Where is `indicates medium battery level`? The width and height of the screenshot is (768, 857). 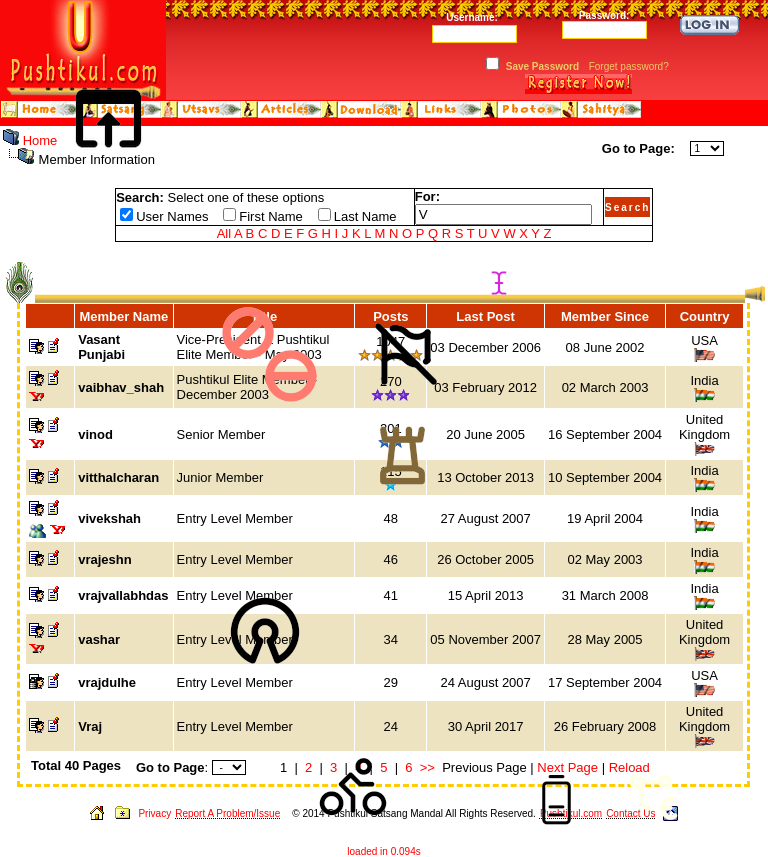
indicates medium battery level is located at coordinates (556, 800).